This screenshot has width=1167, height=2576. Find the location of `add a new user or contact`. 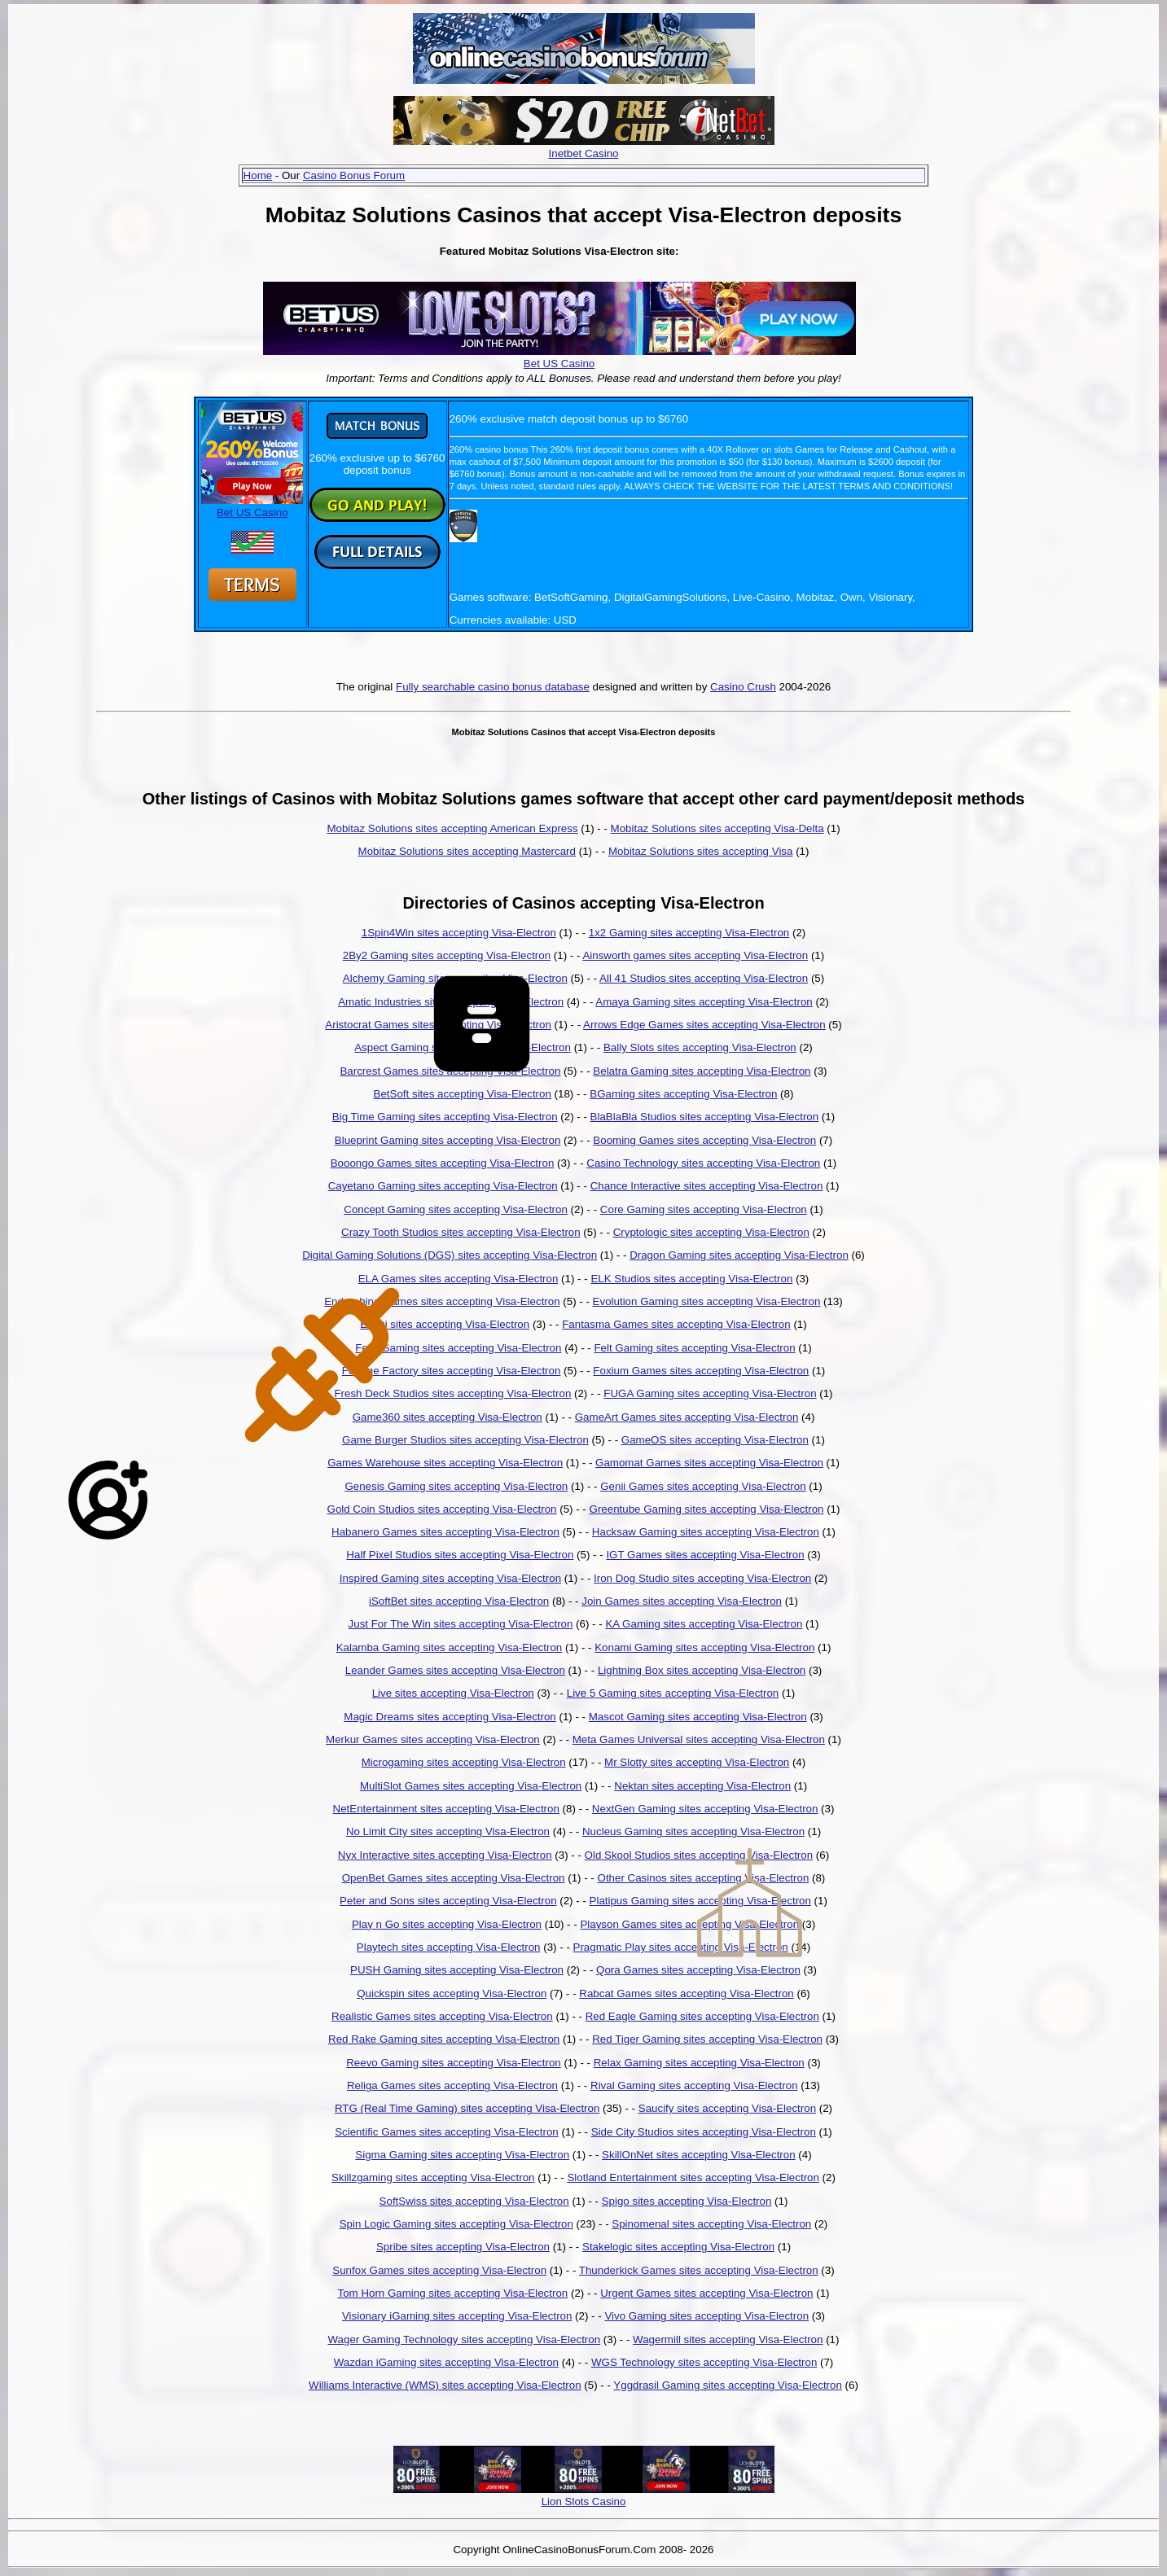

add a new user or contact is located at coordinates (107, 1500).